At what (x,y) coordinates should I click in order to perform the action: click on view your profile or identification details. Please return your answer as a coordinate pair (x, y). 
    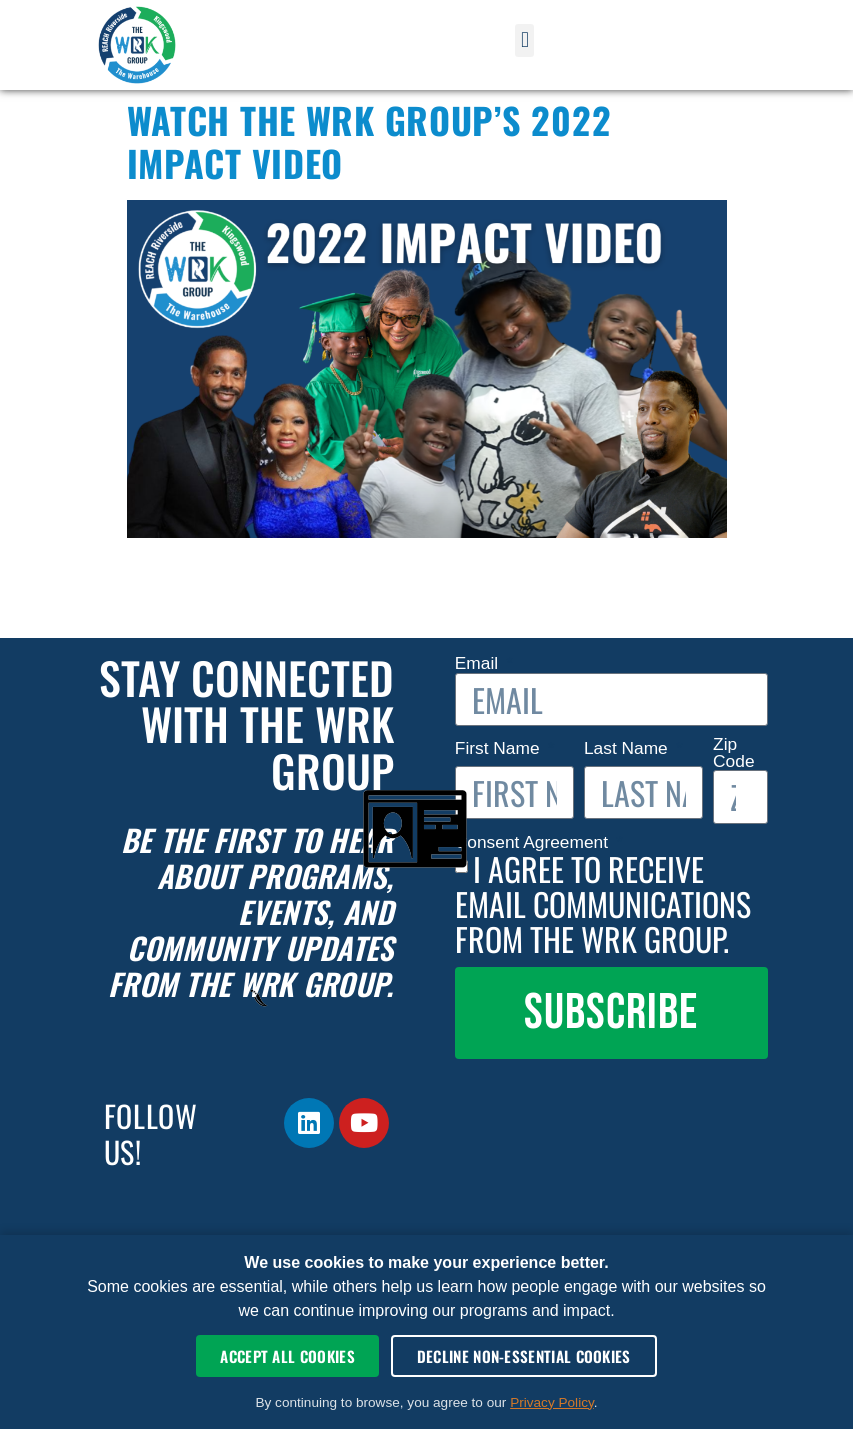
    Looking at the image, I should click on (415, 827).